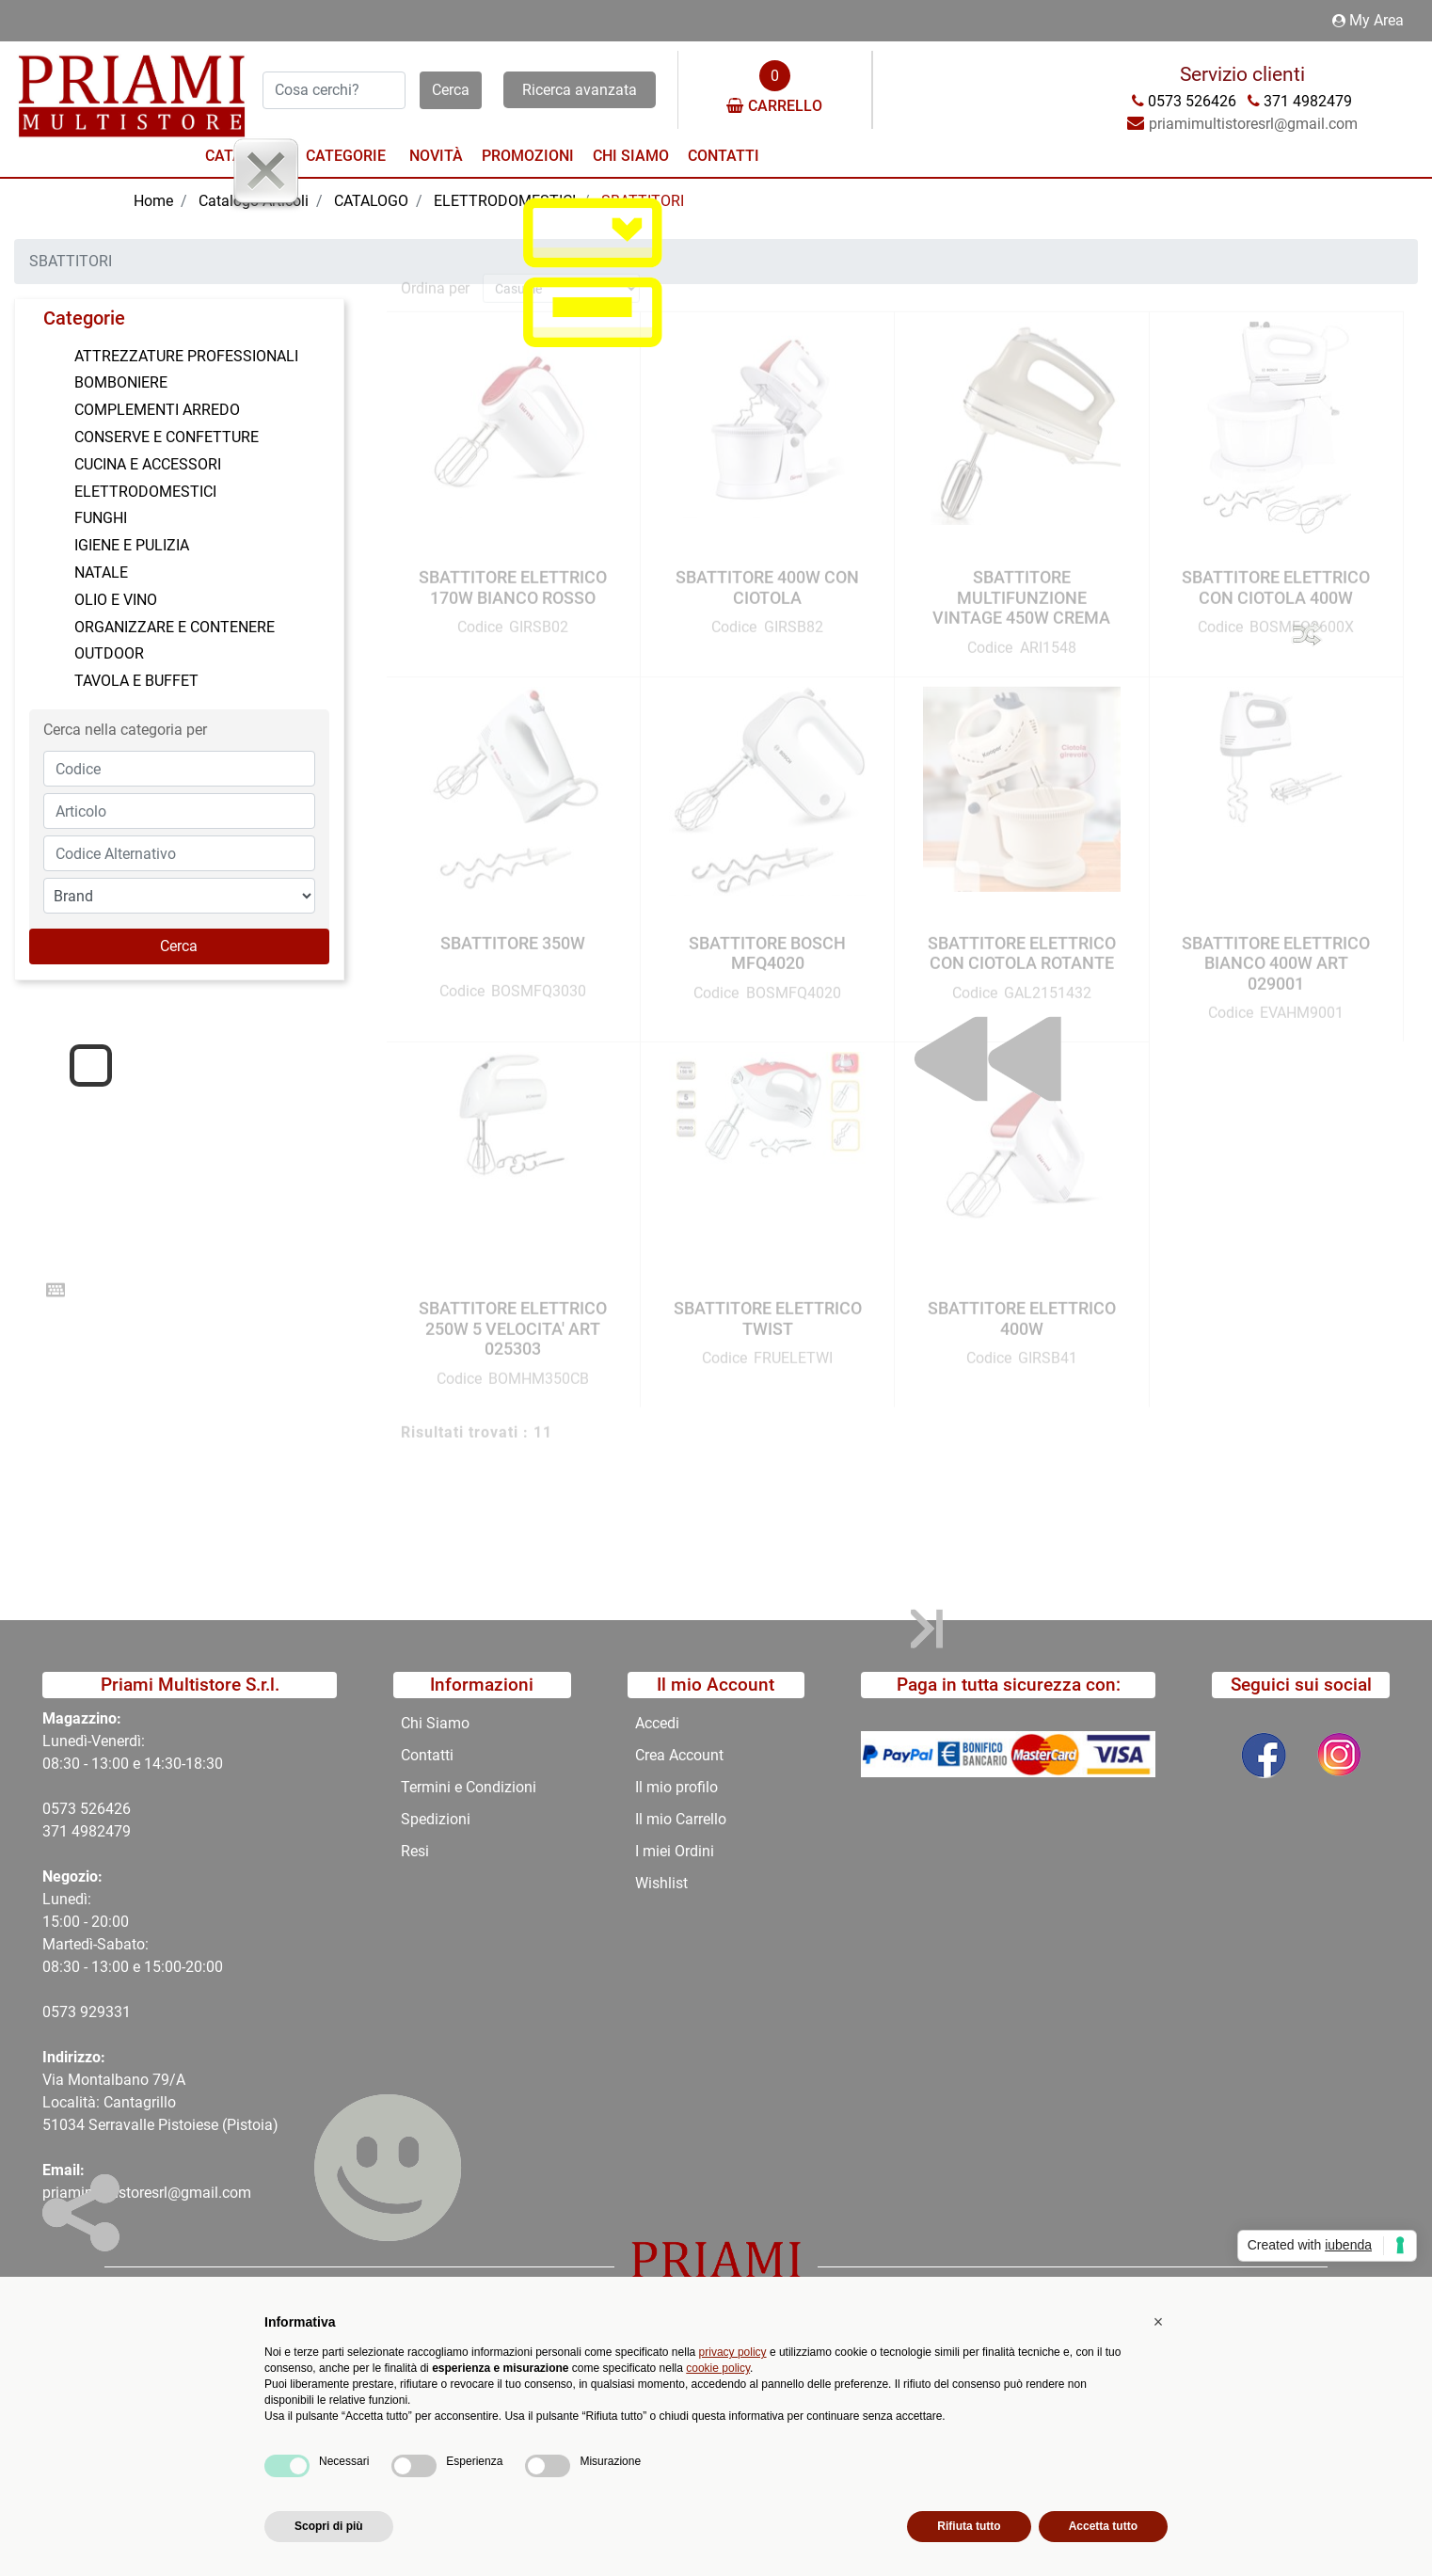 The width and height of the screenshot is (1432, 2576). I want to click on shuffle playlist or music queue, so click(1307, 633).